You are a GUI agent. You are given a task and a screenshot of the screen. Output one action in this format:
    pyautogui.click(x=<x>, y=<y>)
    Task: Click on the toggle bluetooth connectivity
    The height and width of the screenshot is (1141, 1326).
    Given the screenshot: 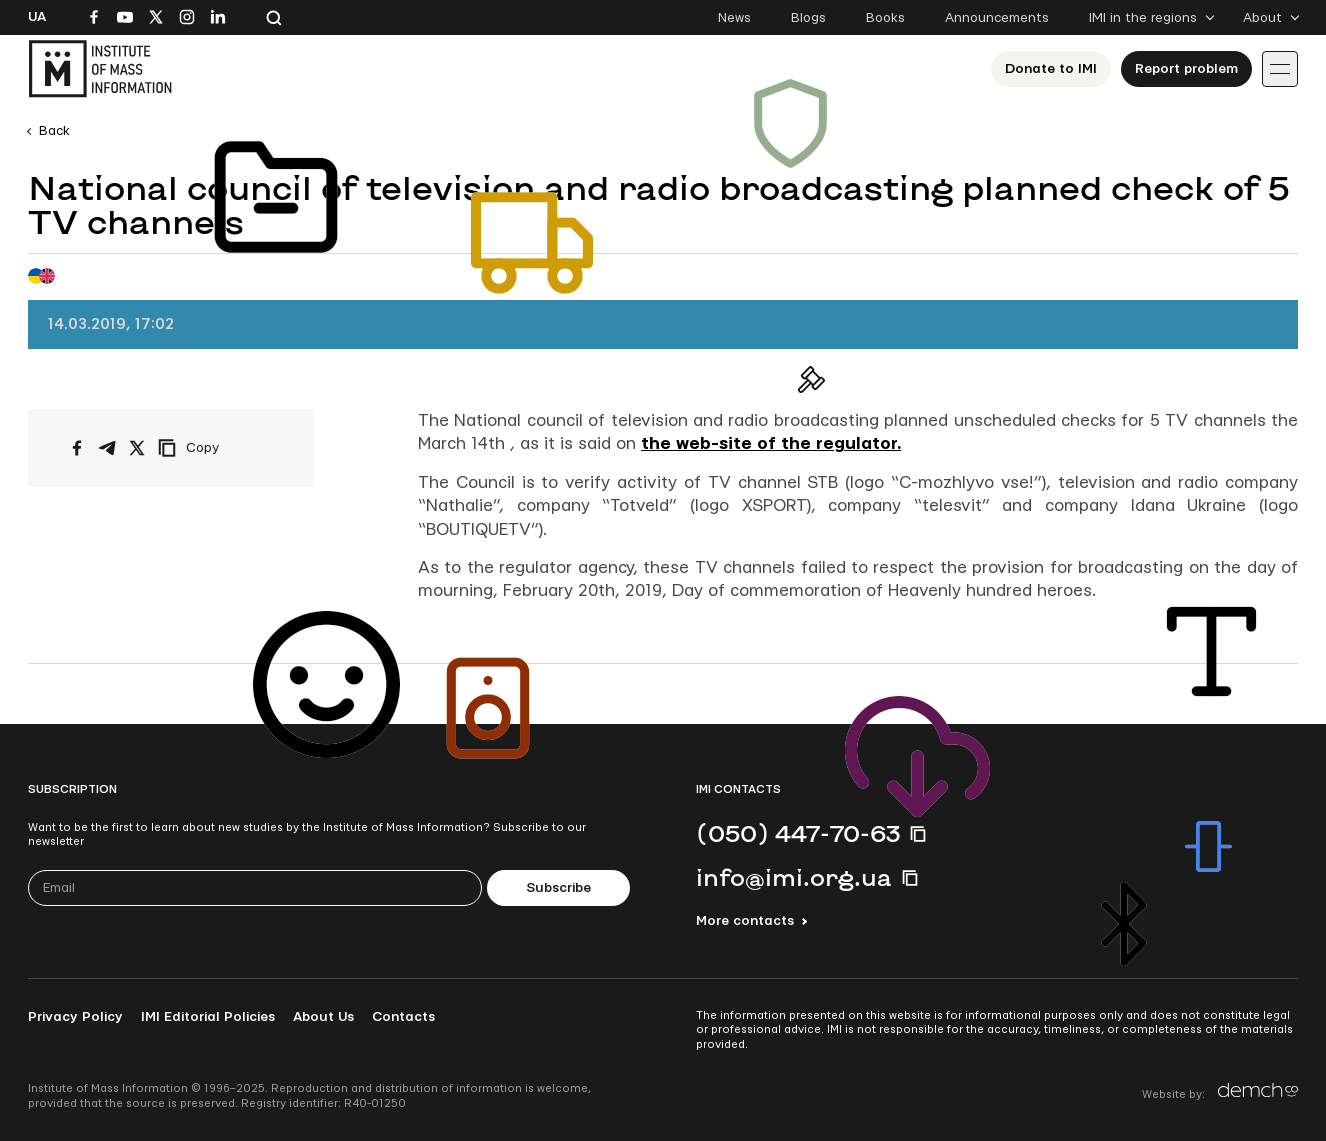 What is the action you would take?
    pyautogui.click(x=1124, y=924)
    